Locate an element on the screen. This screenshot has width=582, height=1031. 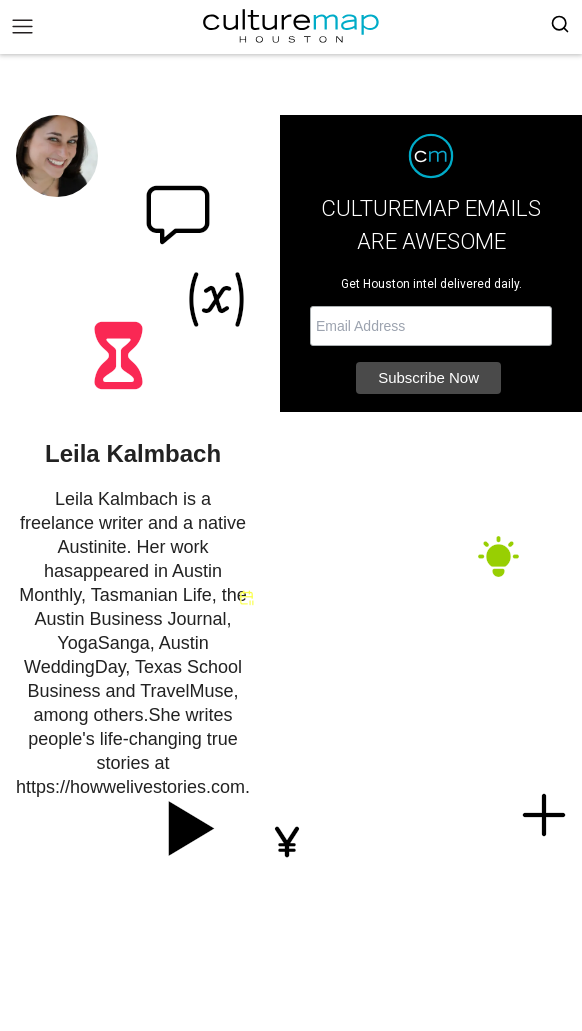
open chat or messaging is located at coordinates (178, 215).